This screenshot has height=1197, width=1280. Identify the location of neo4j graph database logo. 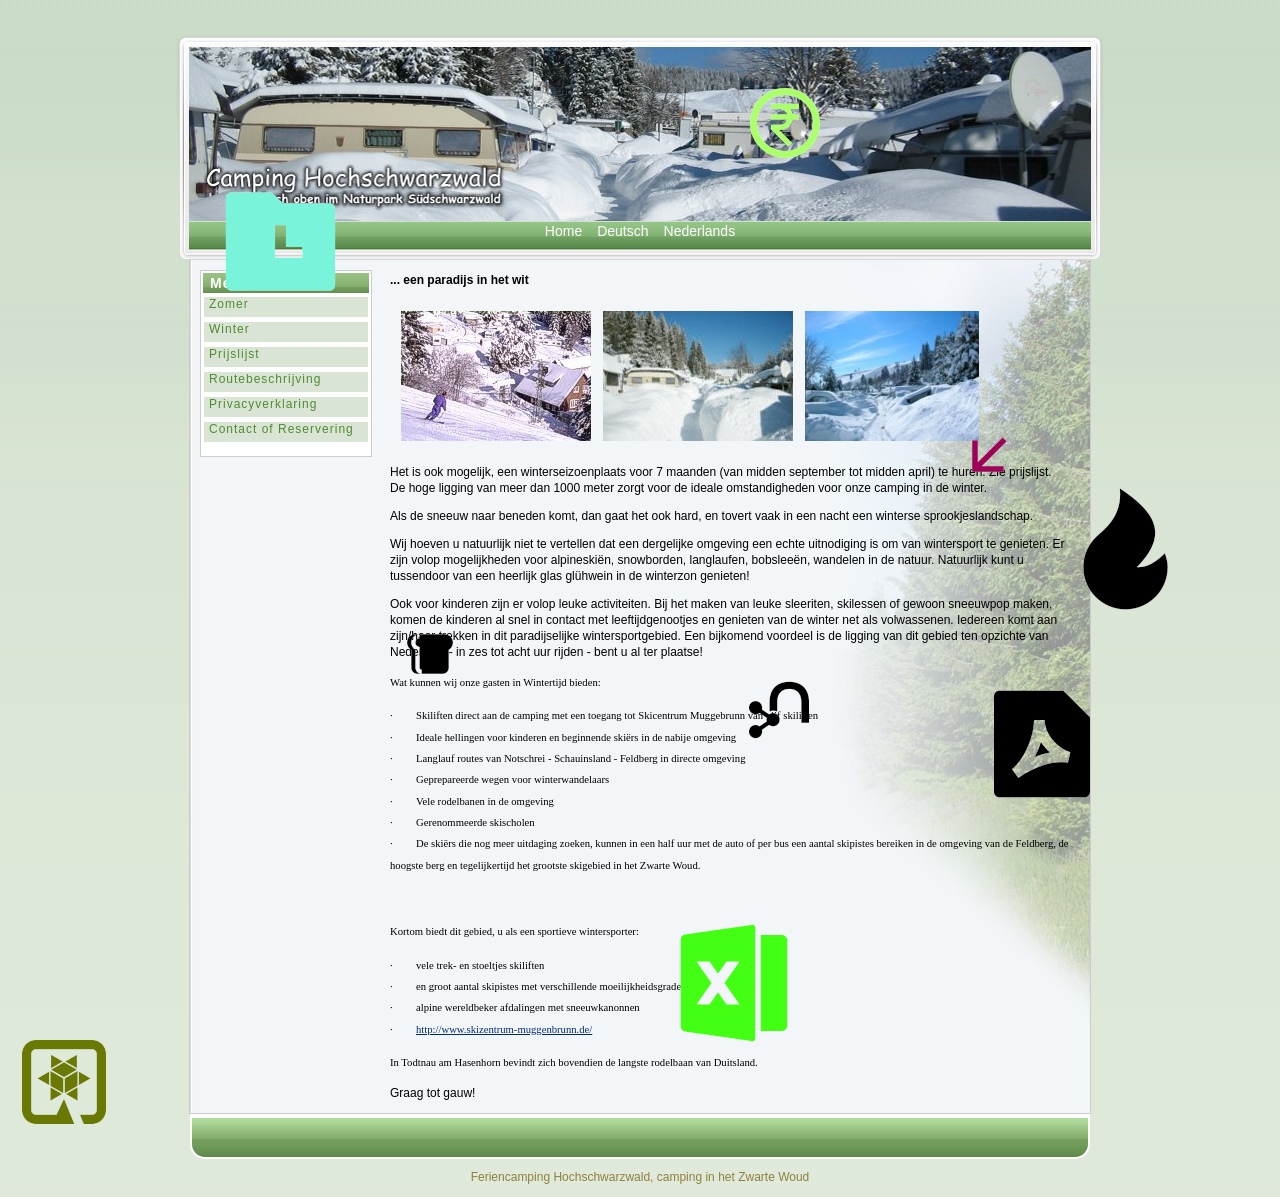
(779, 710).